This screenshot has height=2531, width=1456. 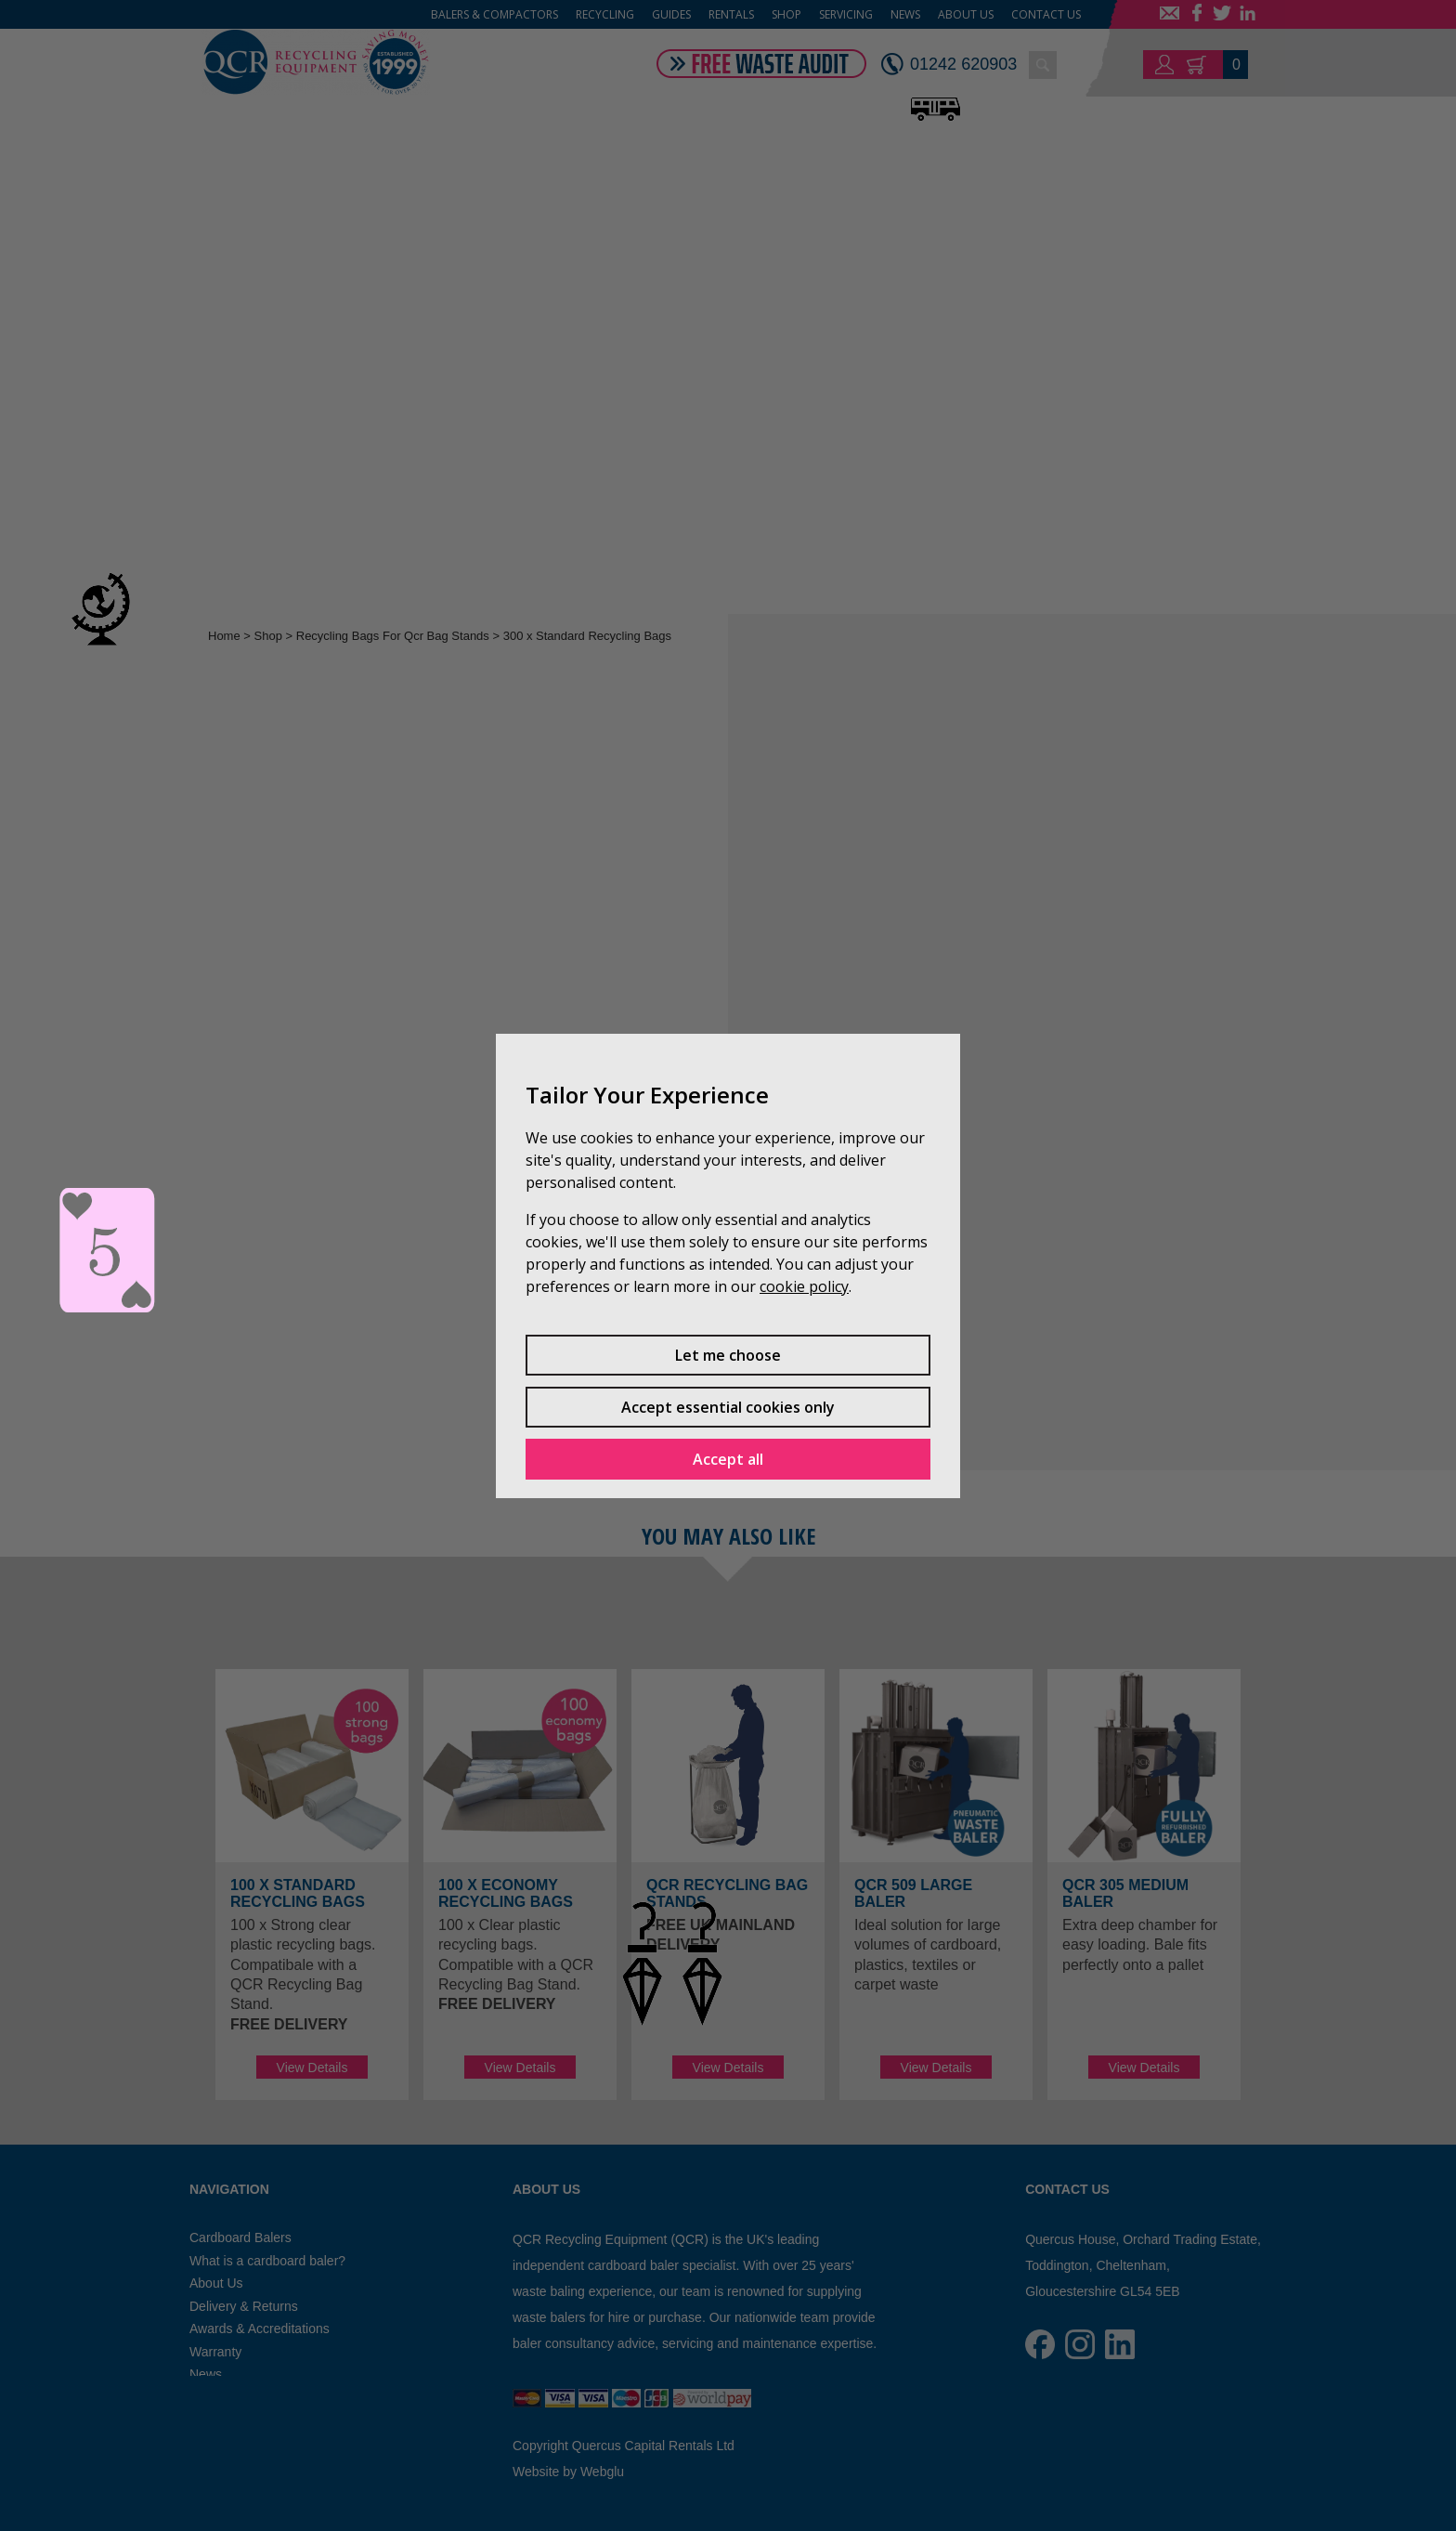 What do you see at coordinates (99, 608) in the screenshot?
I see `access global or worldwide settings` at bounding box center [99, 608].